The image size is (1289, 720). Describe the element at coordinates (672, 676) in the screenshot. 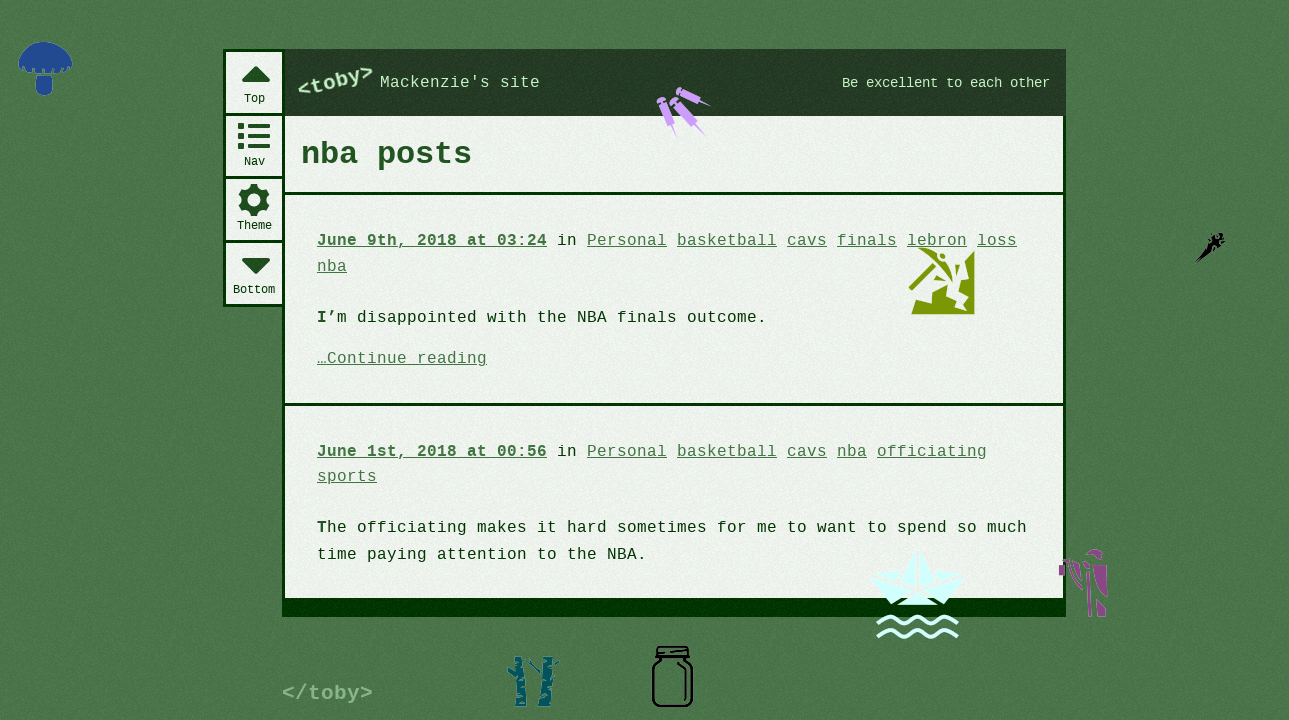

I see `access preserved items or storage` at that location.